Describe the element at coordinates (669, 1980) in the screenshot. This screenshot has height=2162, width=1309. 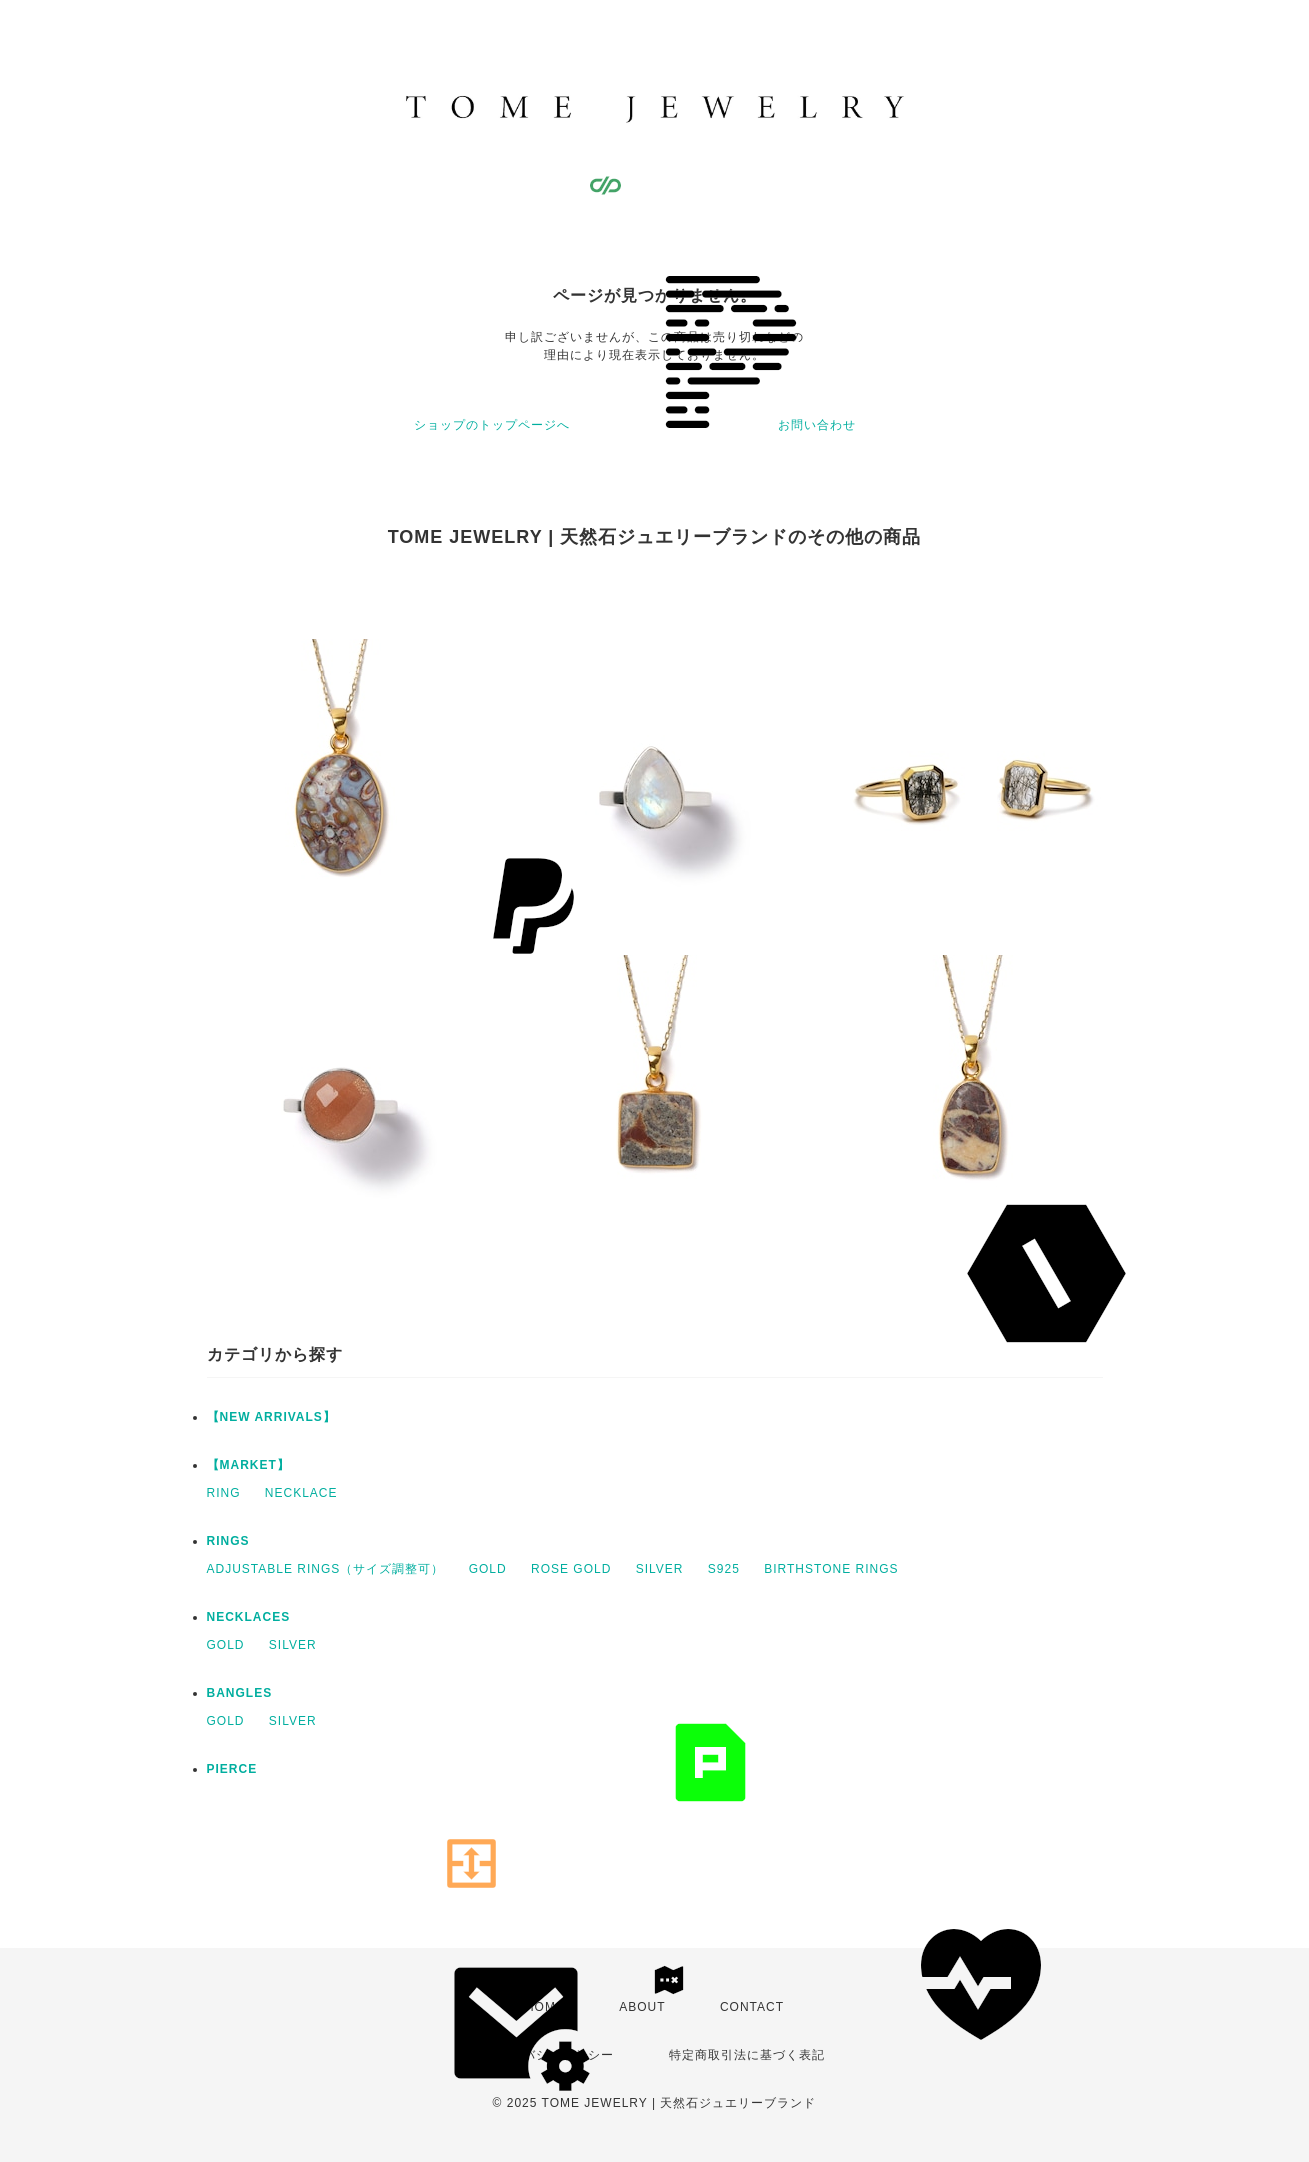
I see `view treasure map or hidden location` at that location.